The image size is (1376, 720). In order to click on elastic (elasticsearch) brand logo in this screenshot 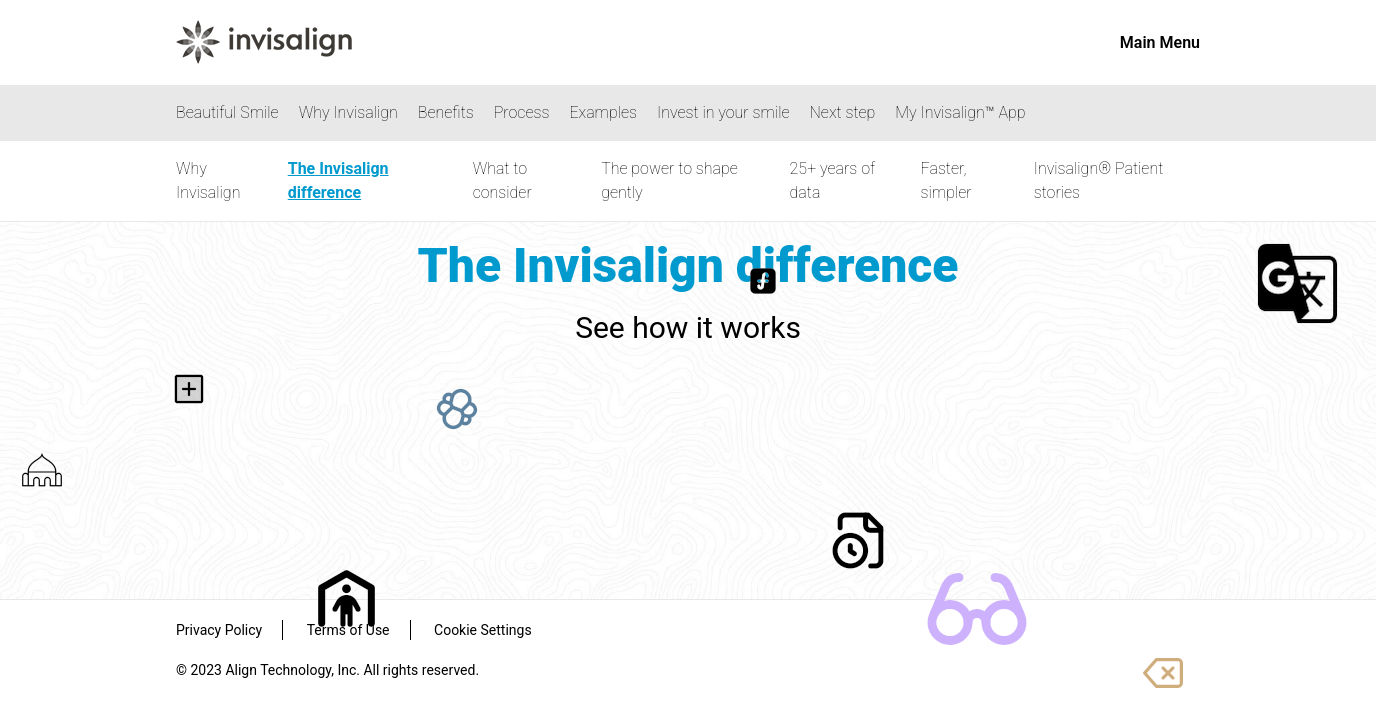, I will do `click(457, 409)`.